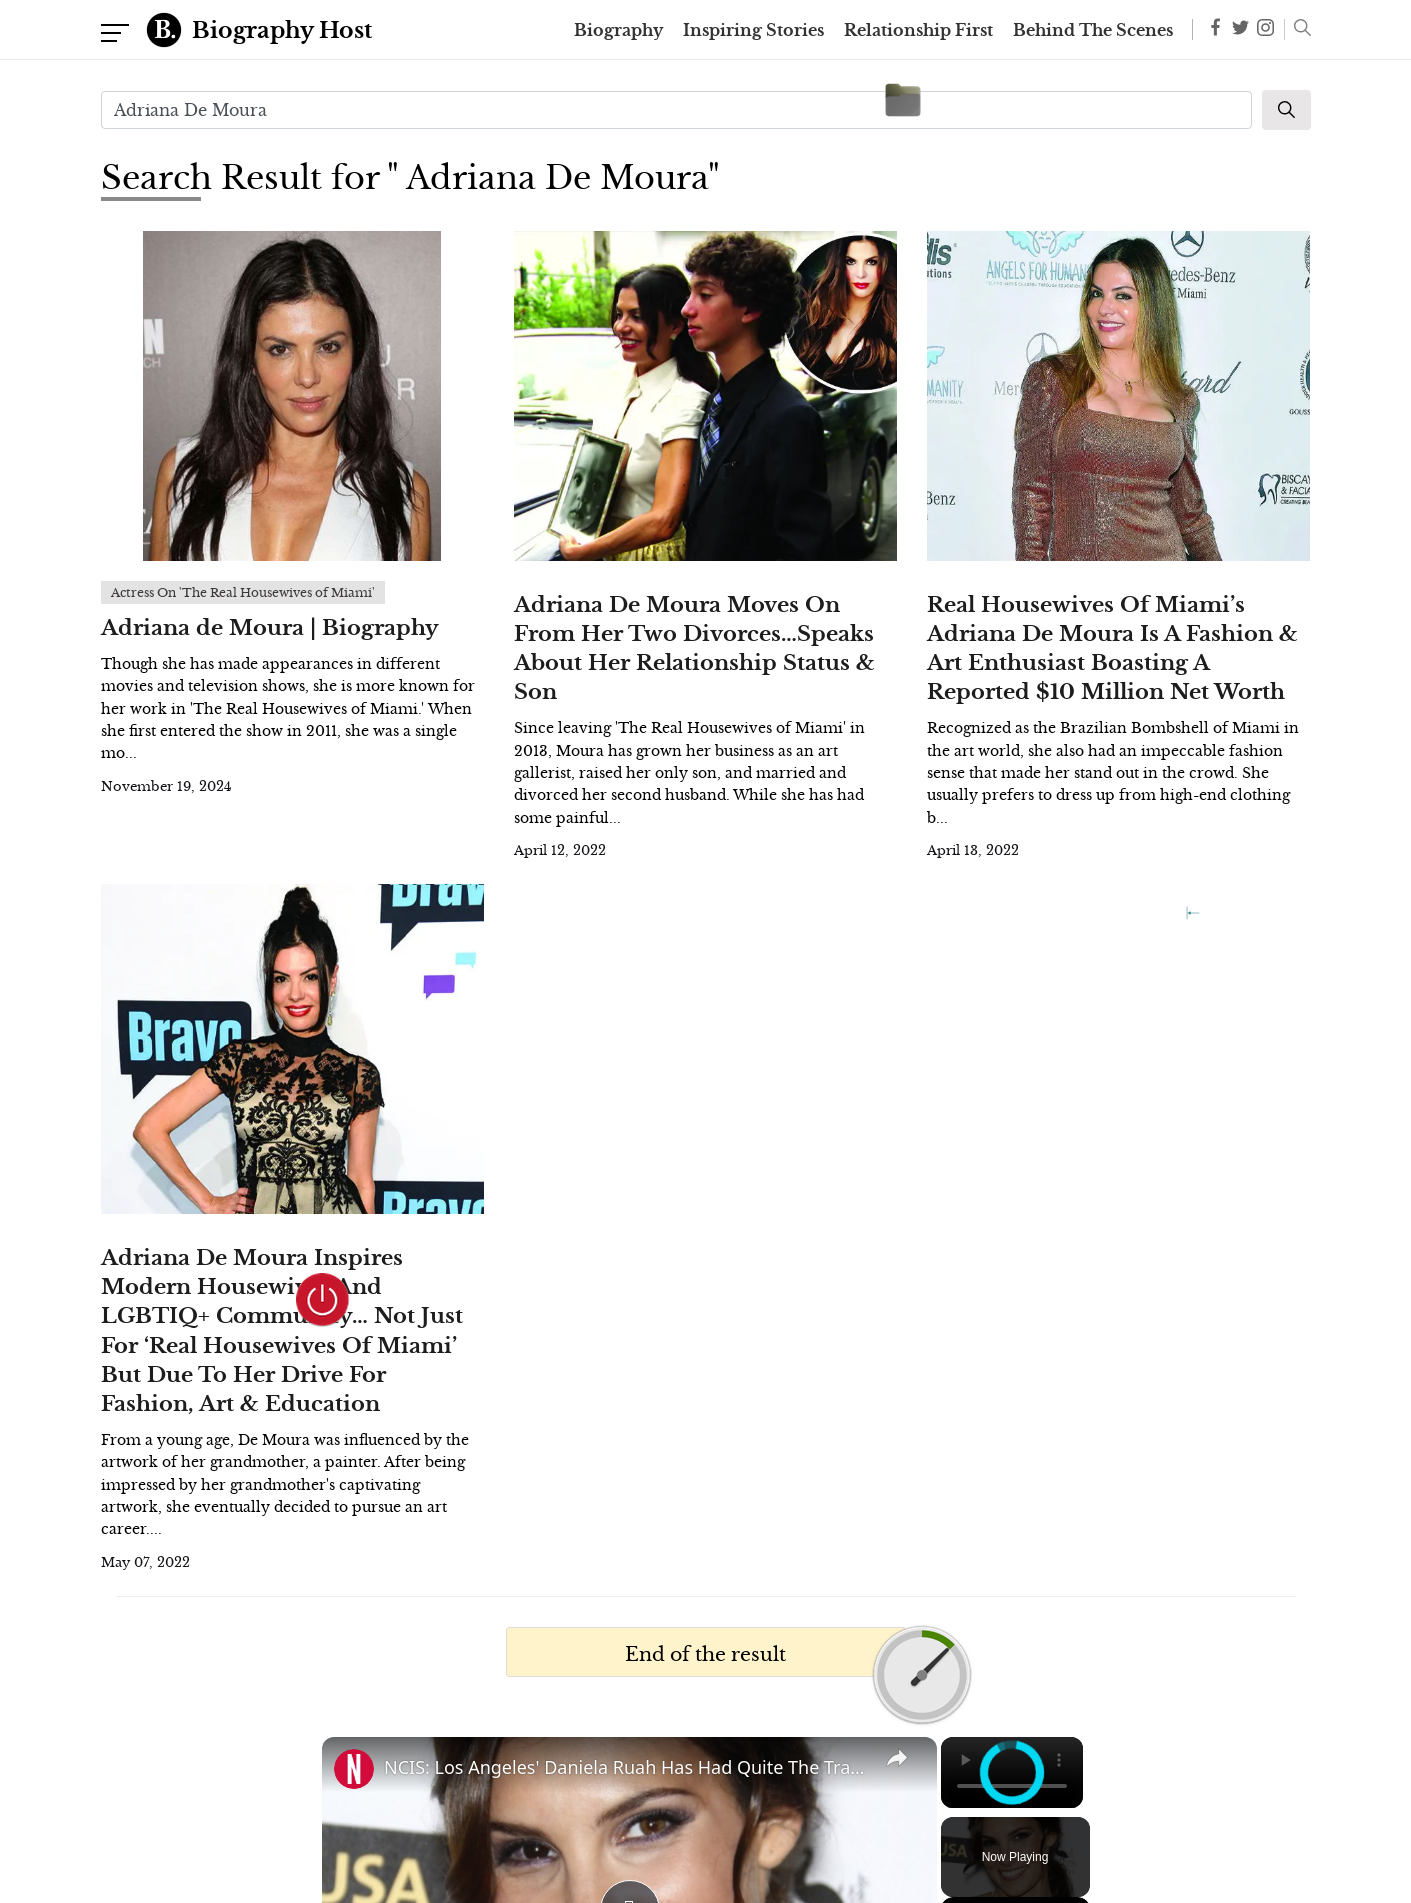 The height and width of the screenshot is (1903, 1411). I want to click on open sysprof system profiler, so click(922, 1675).